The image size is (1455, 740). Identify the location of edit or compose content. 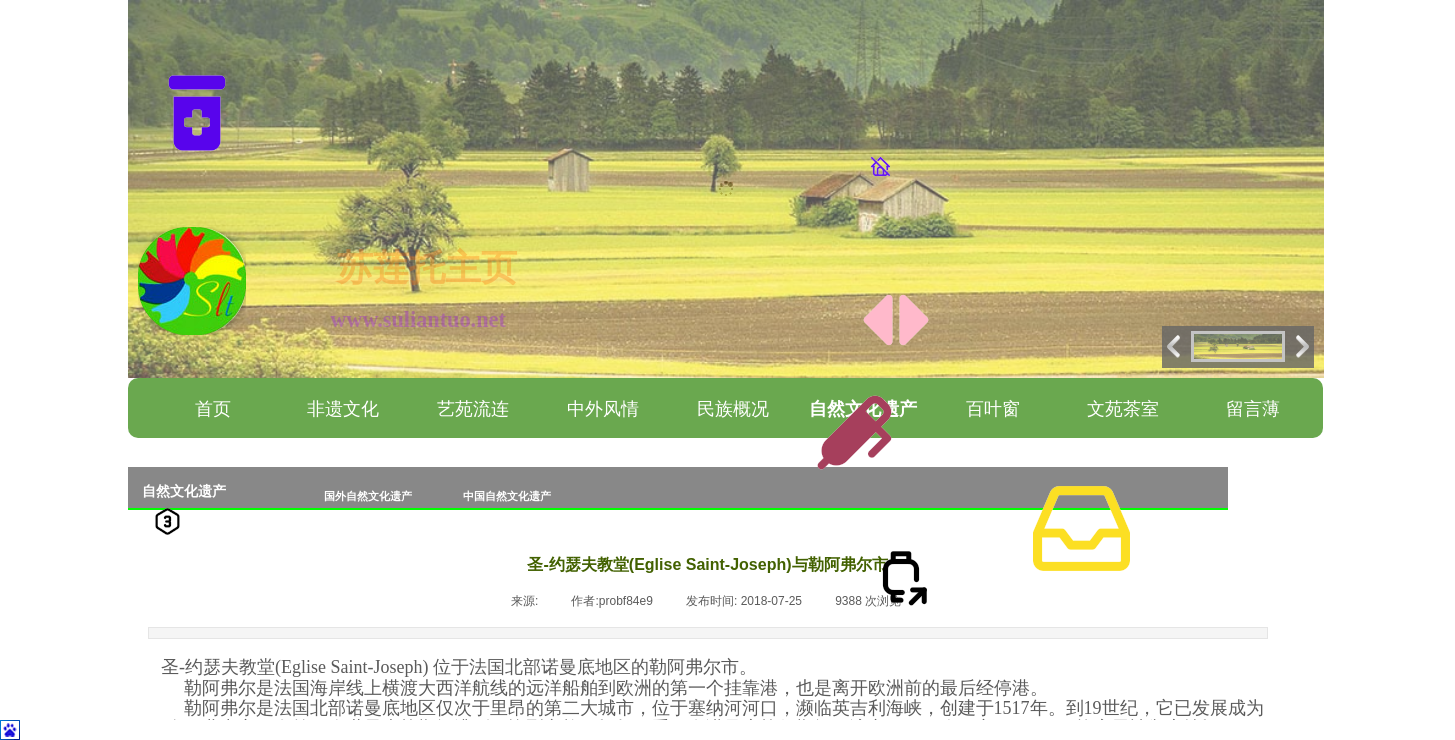
(852, 434).